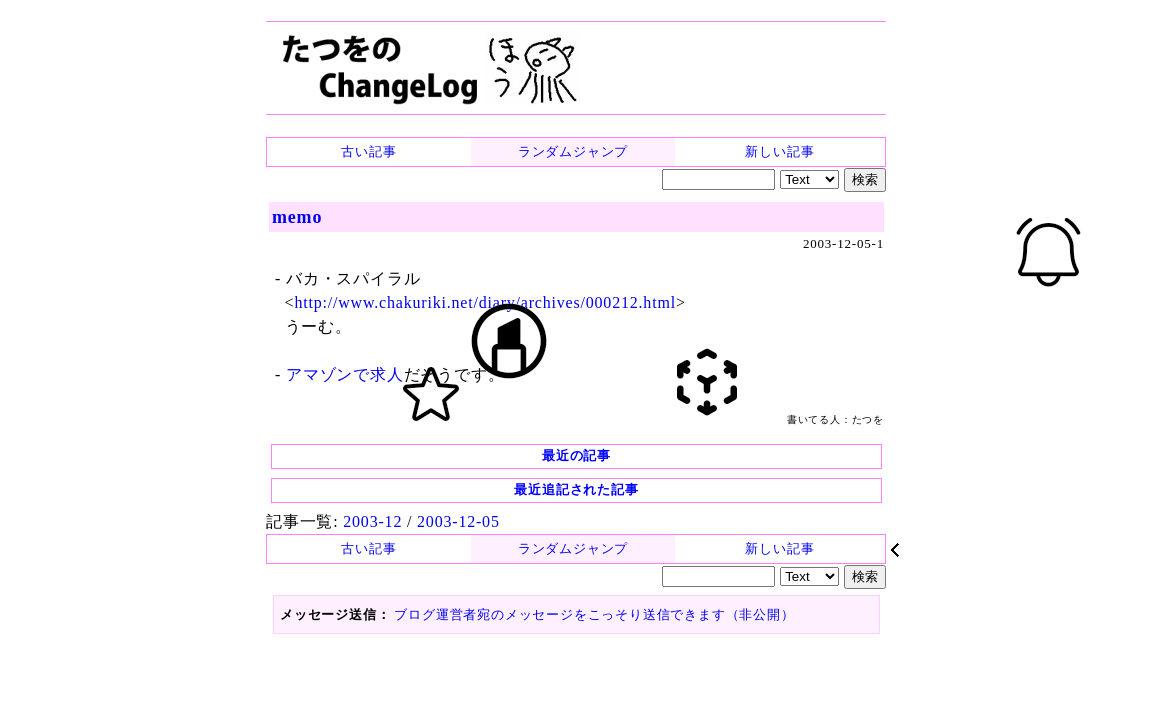 The height and width of the screenshot is (720, 1152). Describe the element at coordinates (1048, 253) in the screenshot. I see `indicates new notifications or alerts` at that location.